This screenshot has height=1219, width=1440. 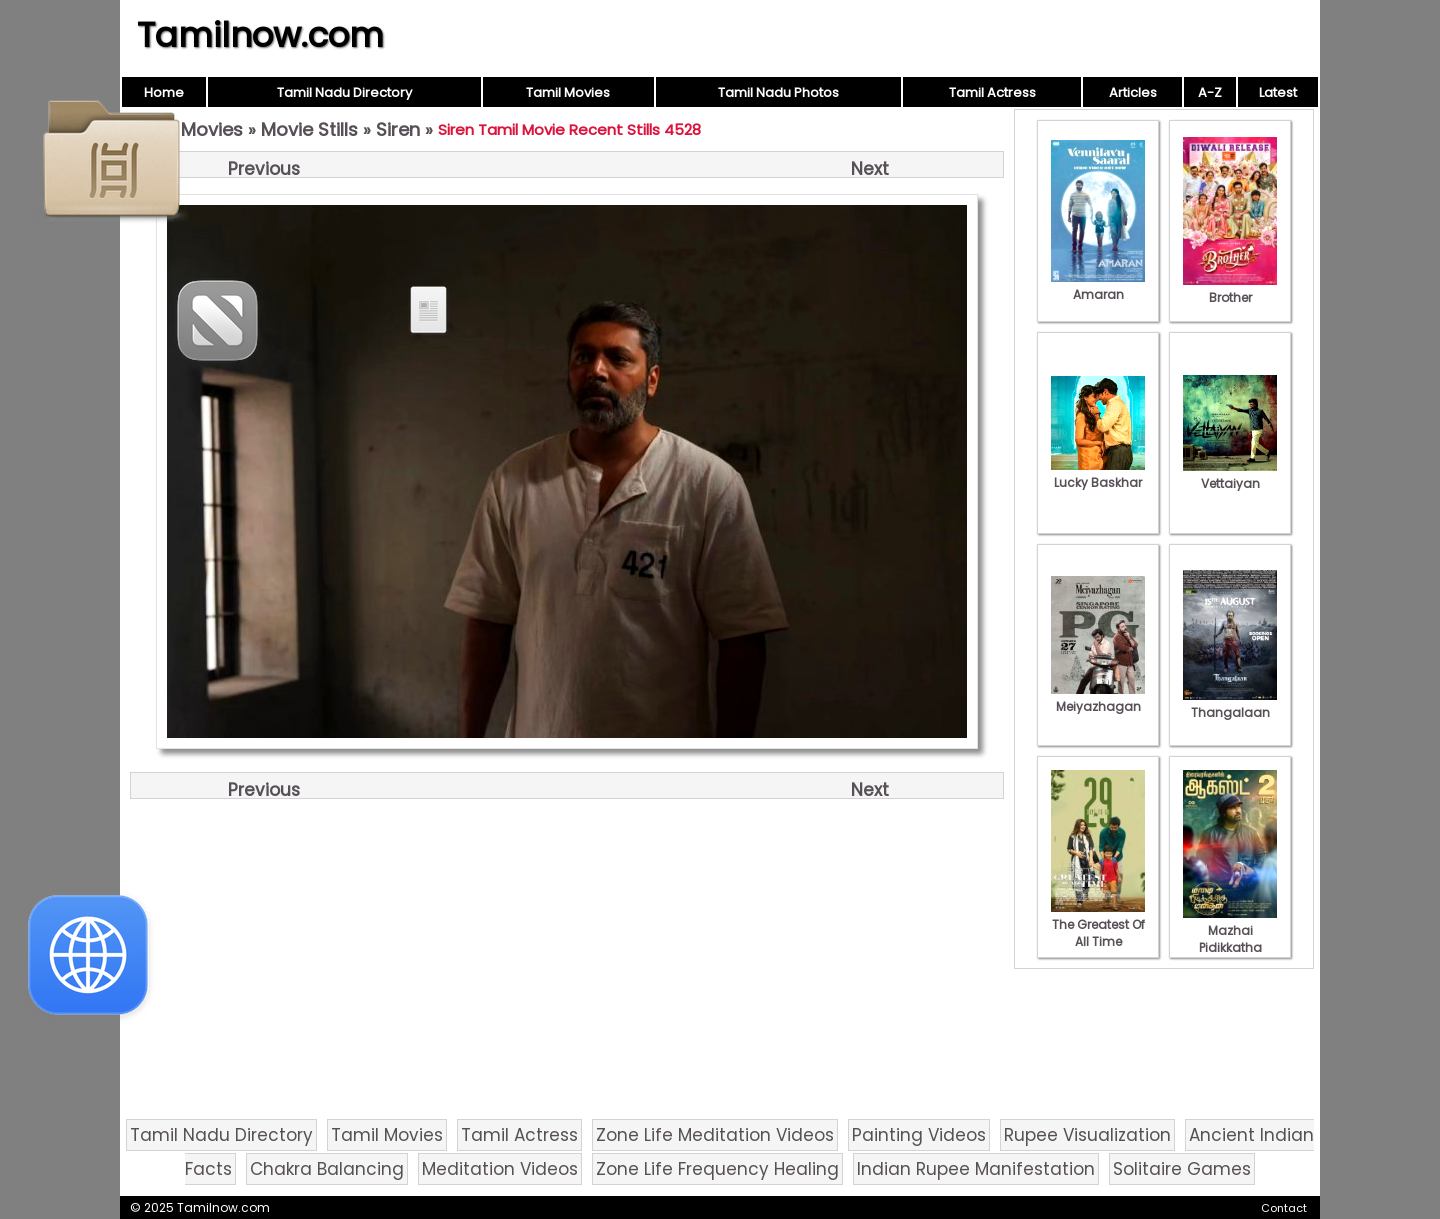 What do you see at coordinates (428, 310) in the screenshot?
I see `document template file type` at bounding box center [428, 310].